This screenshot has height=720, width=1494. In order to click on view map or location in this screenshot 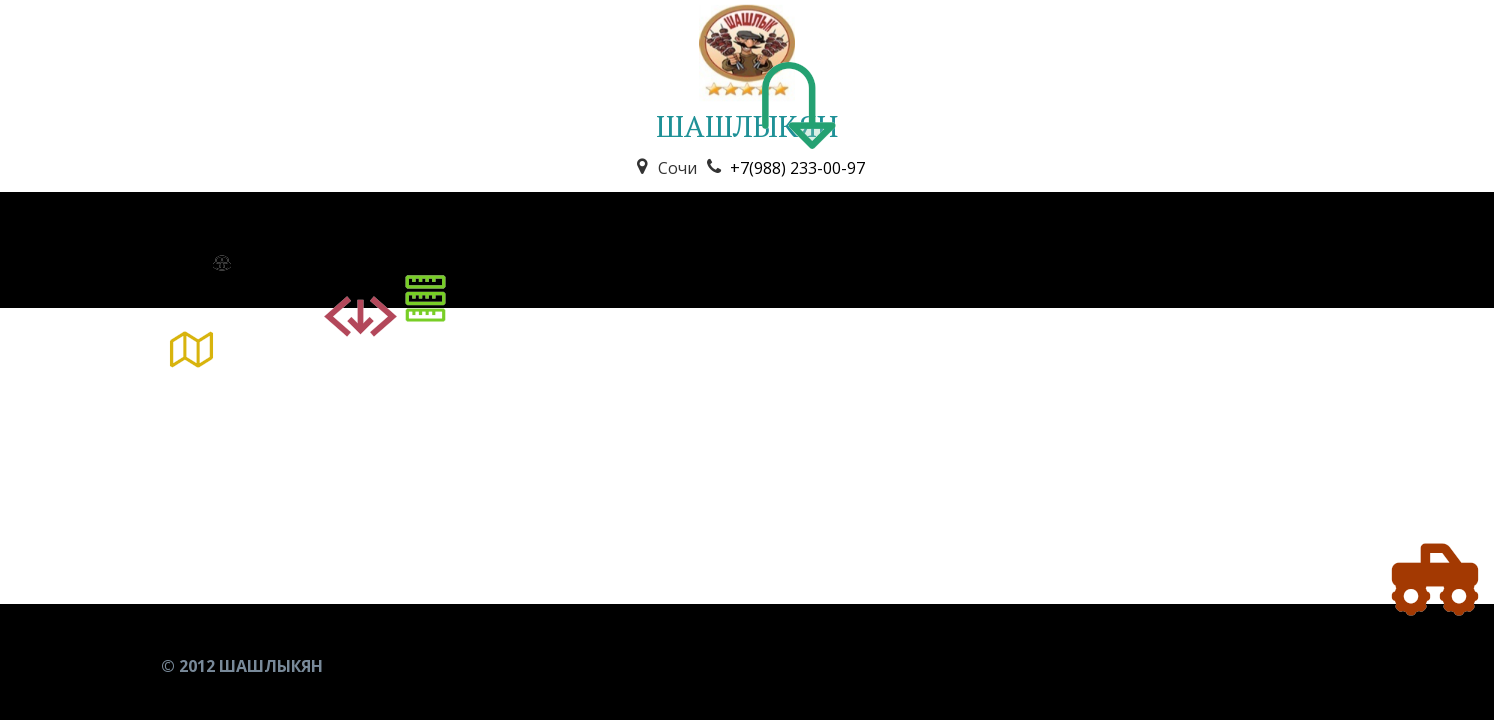, I will do `click(191, 349)`.